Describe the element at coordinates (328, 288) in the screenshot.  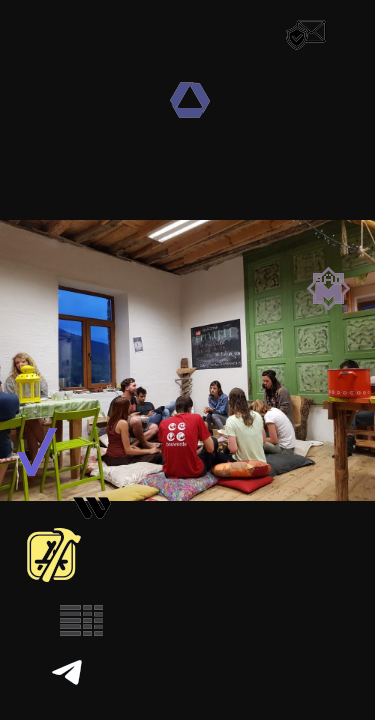
I see `cairo metro official app or service` at that location.